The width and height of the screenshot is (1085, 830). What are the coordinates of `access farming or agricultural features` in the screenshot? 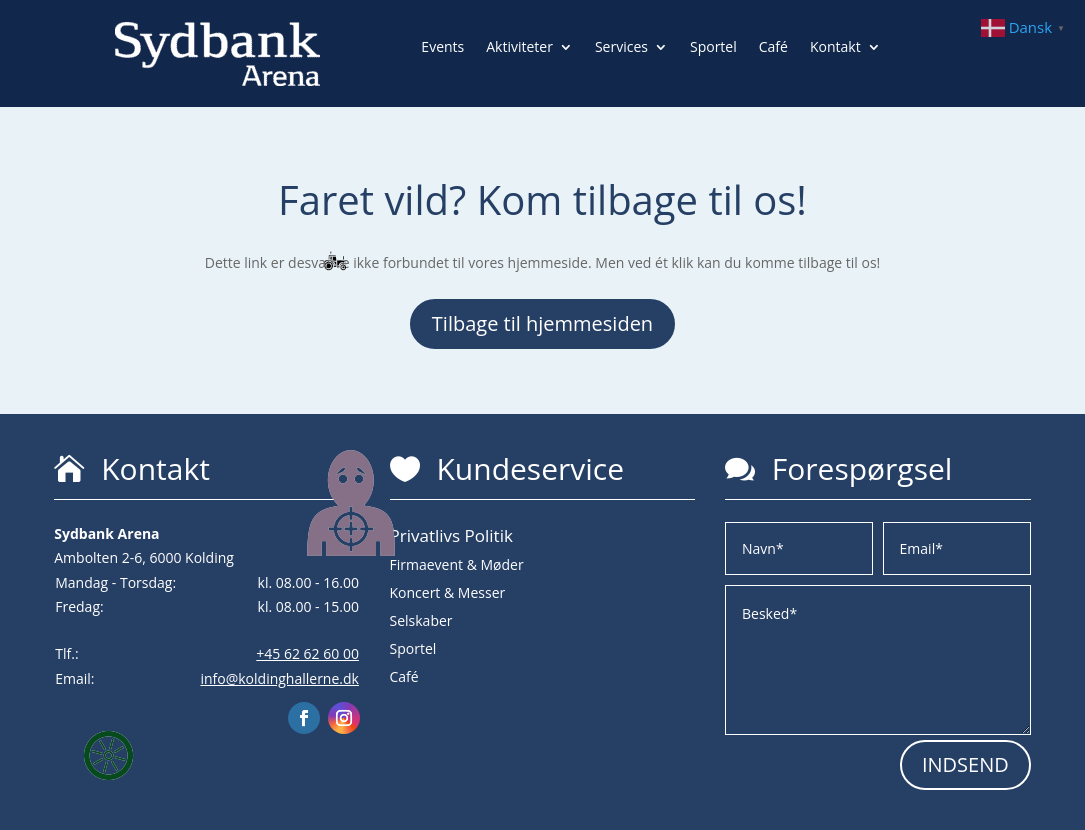 It's located at (335, 261).